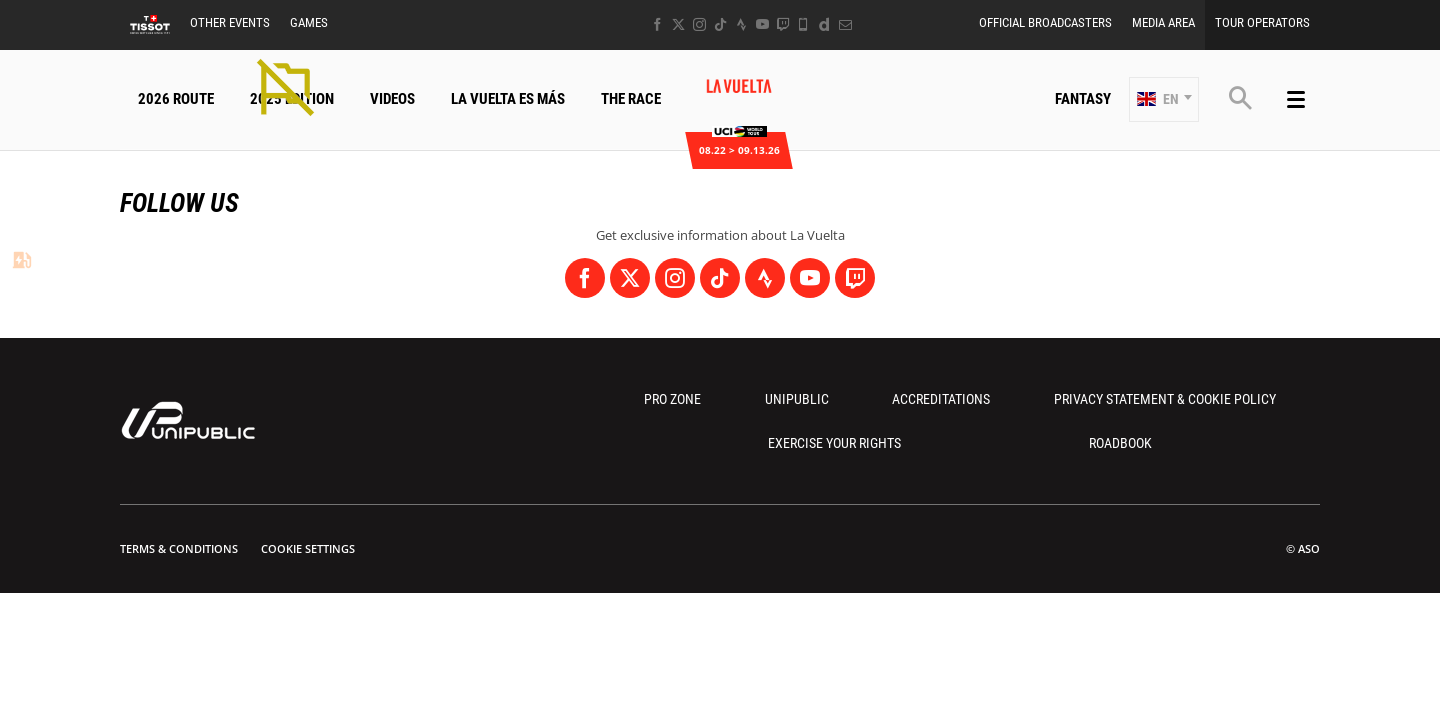 This screenshot has height=720, width=1440. I want to click on disable or turn off flag notifications, so click(285, 87).